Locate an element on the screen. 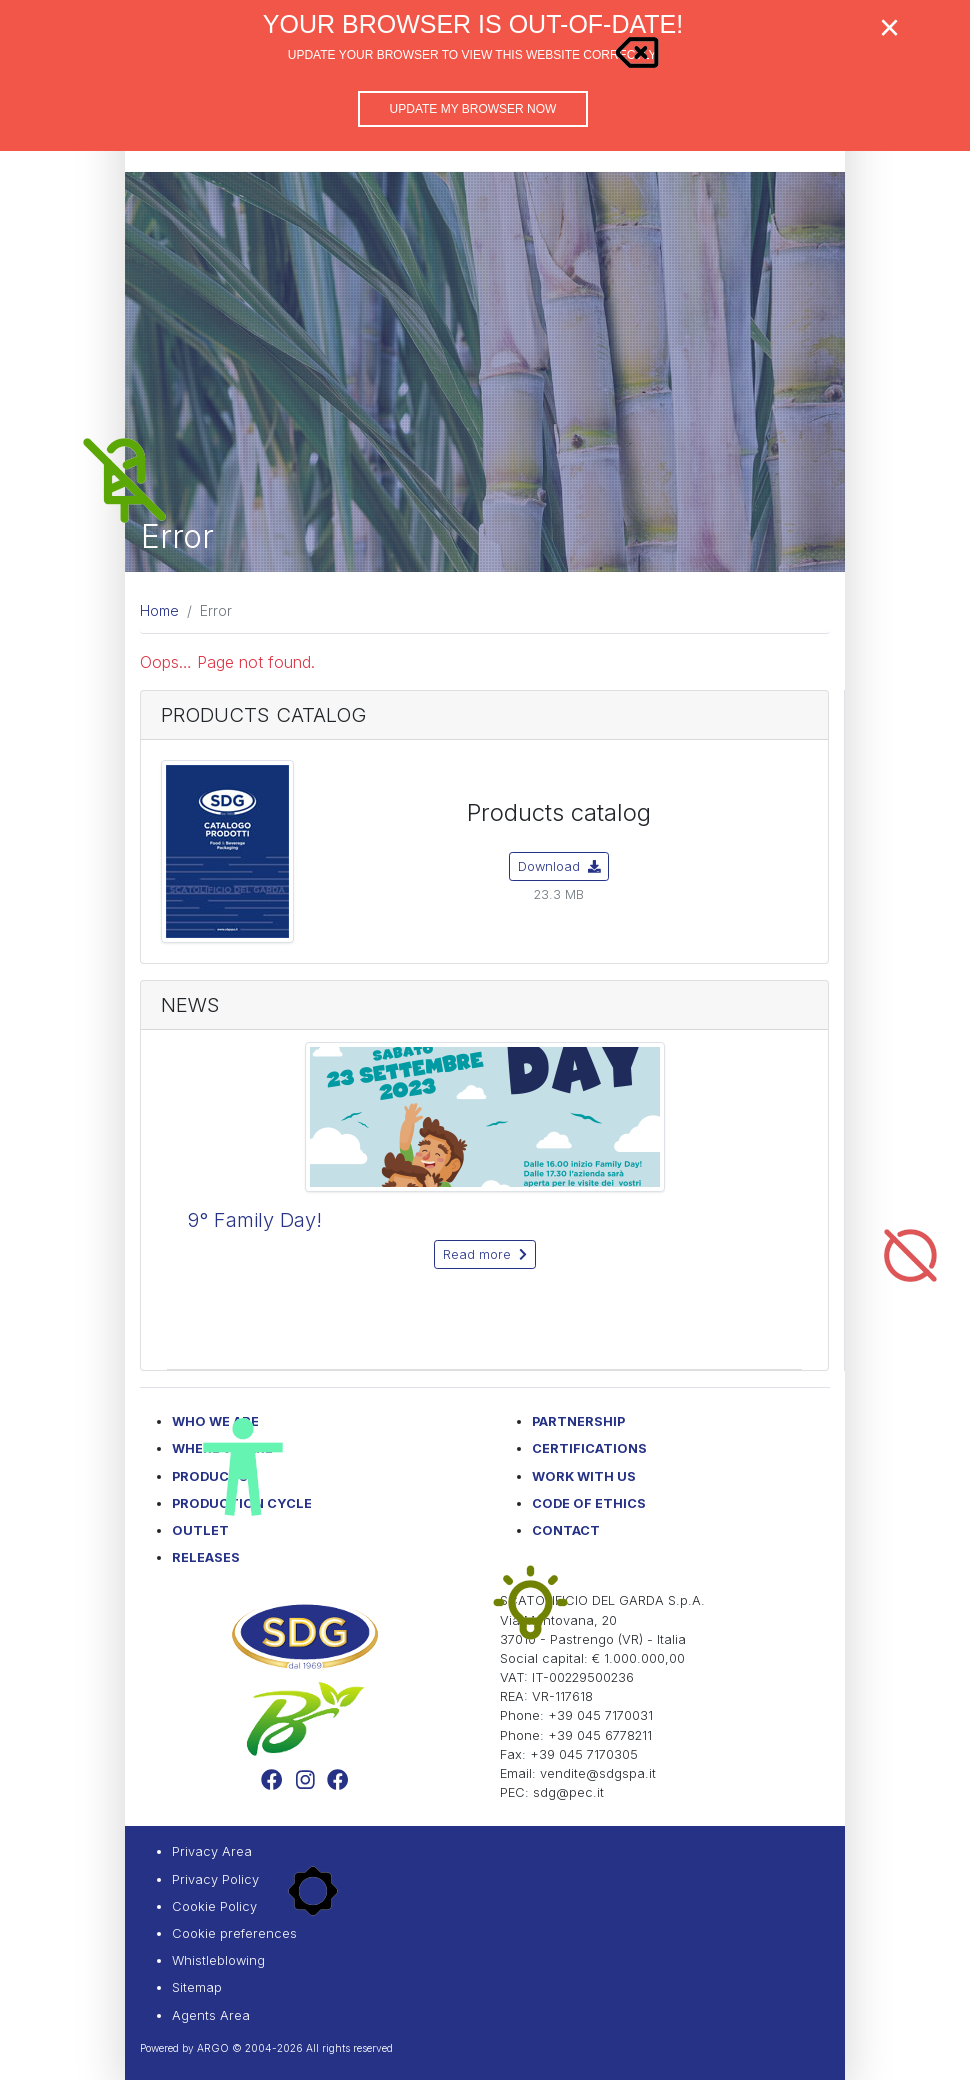  accessibility settings is located at coordinates (243, 1467).